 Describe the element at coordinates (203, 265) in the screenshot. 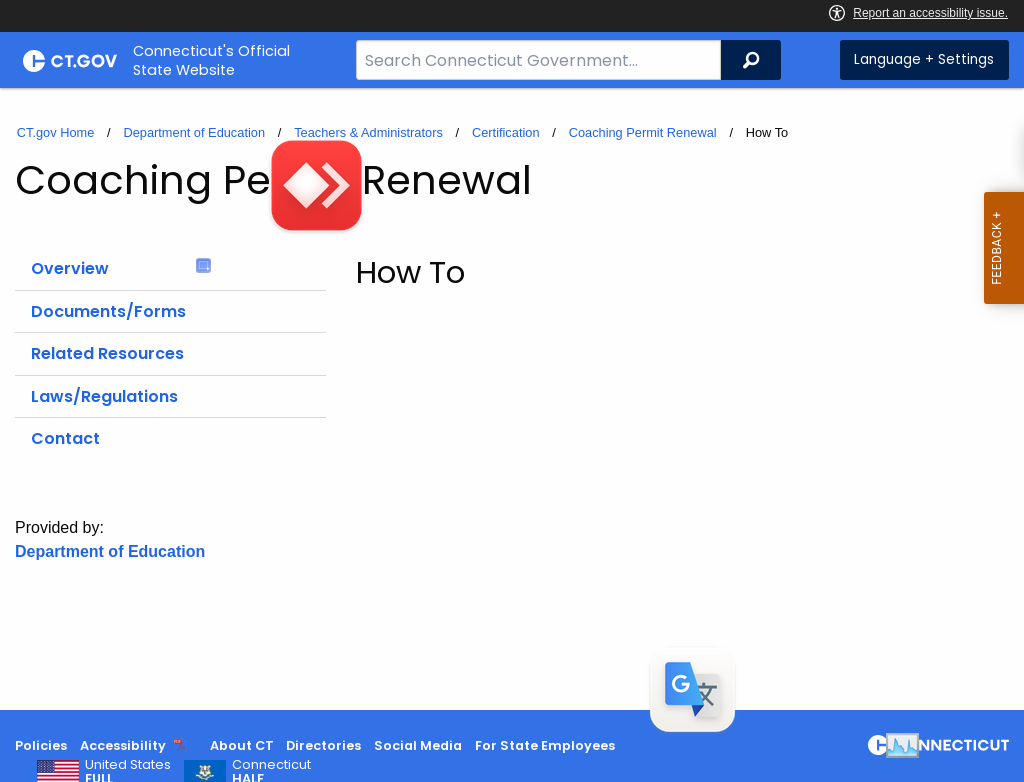

I see `take a screenshot` at that location.